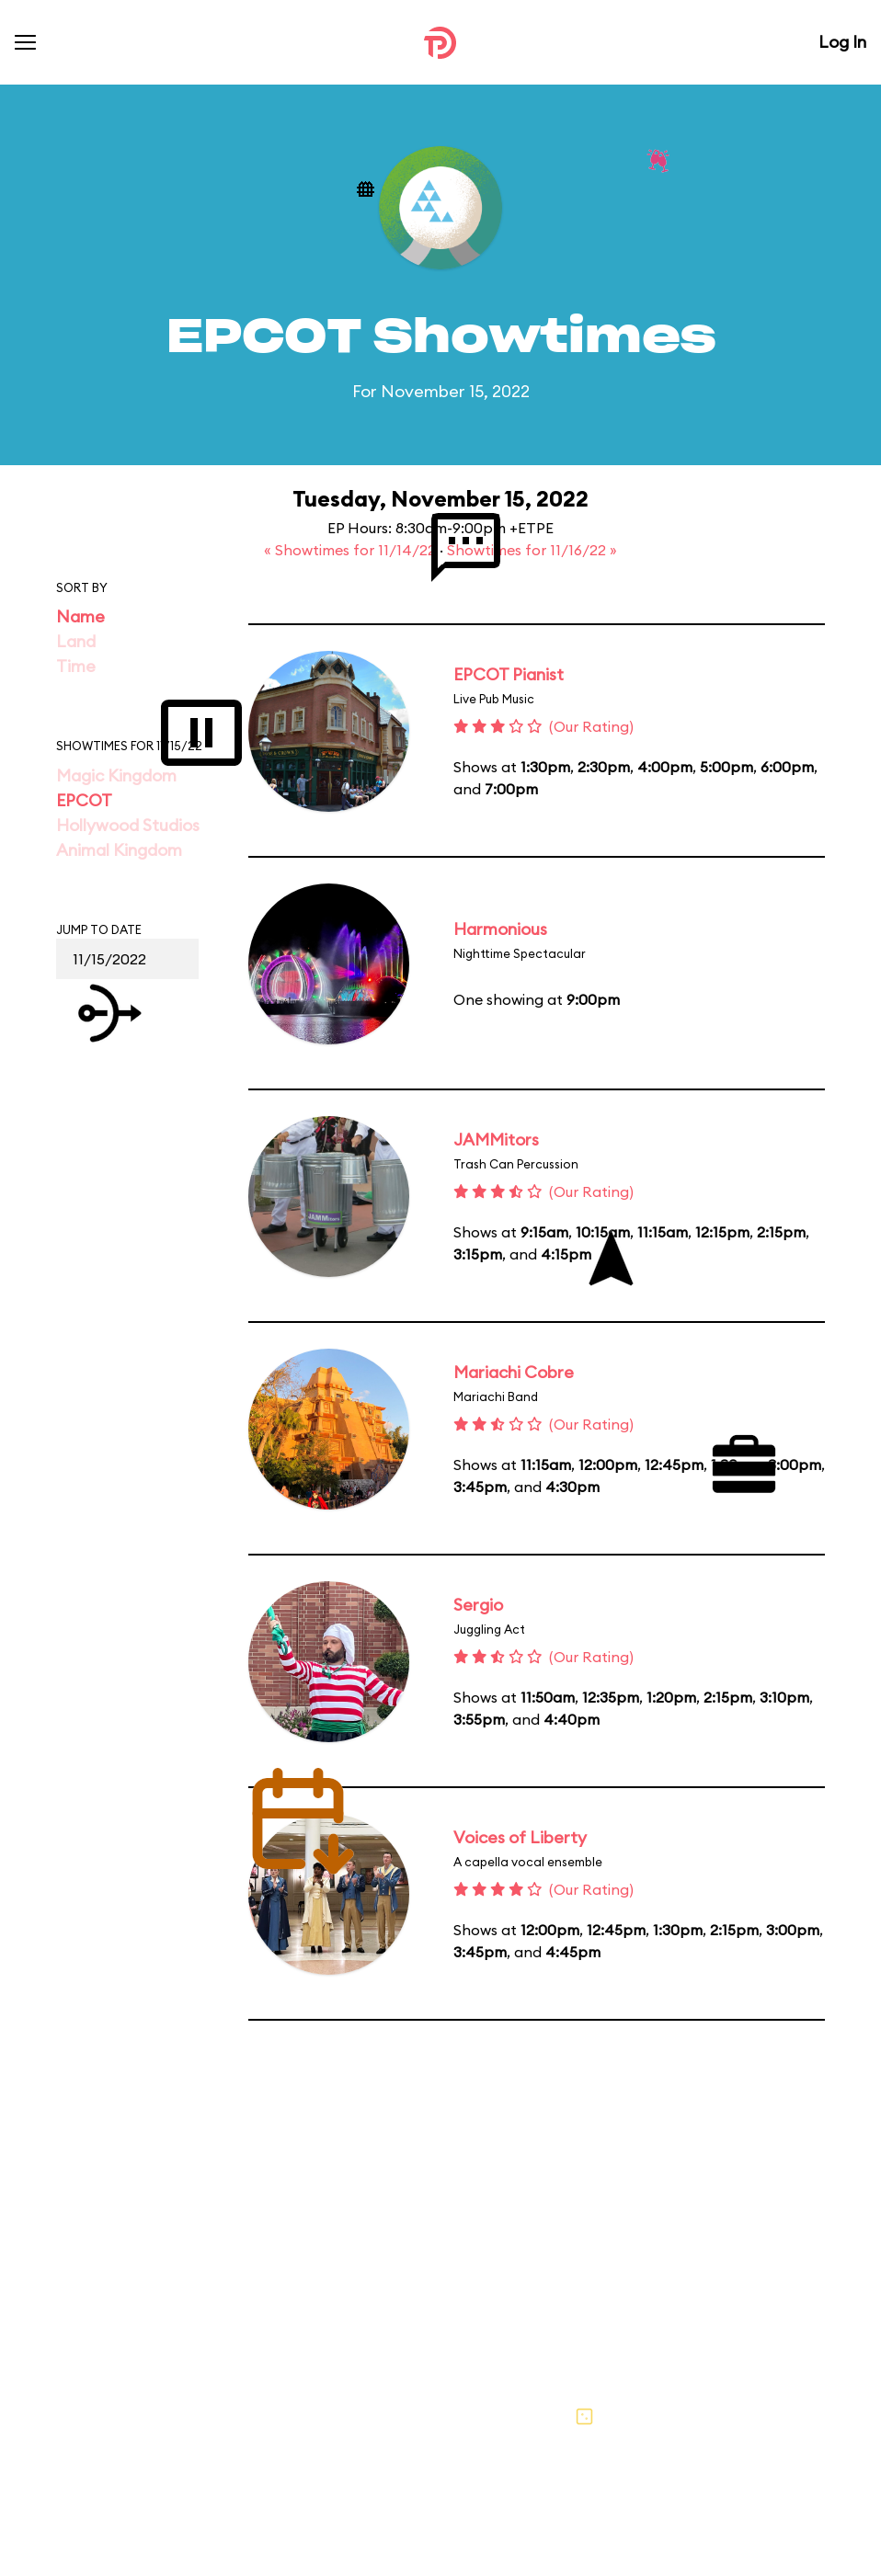  Describe the element at coordinates (110, 1013) in the screenshot. I see `network address translation settings` at that location.